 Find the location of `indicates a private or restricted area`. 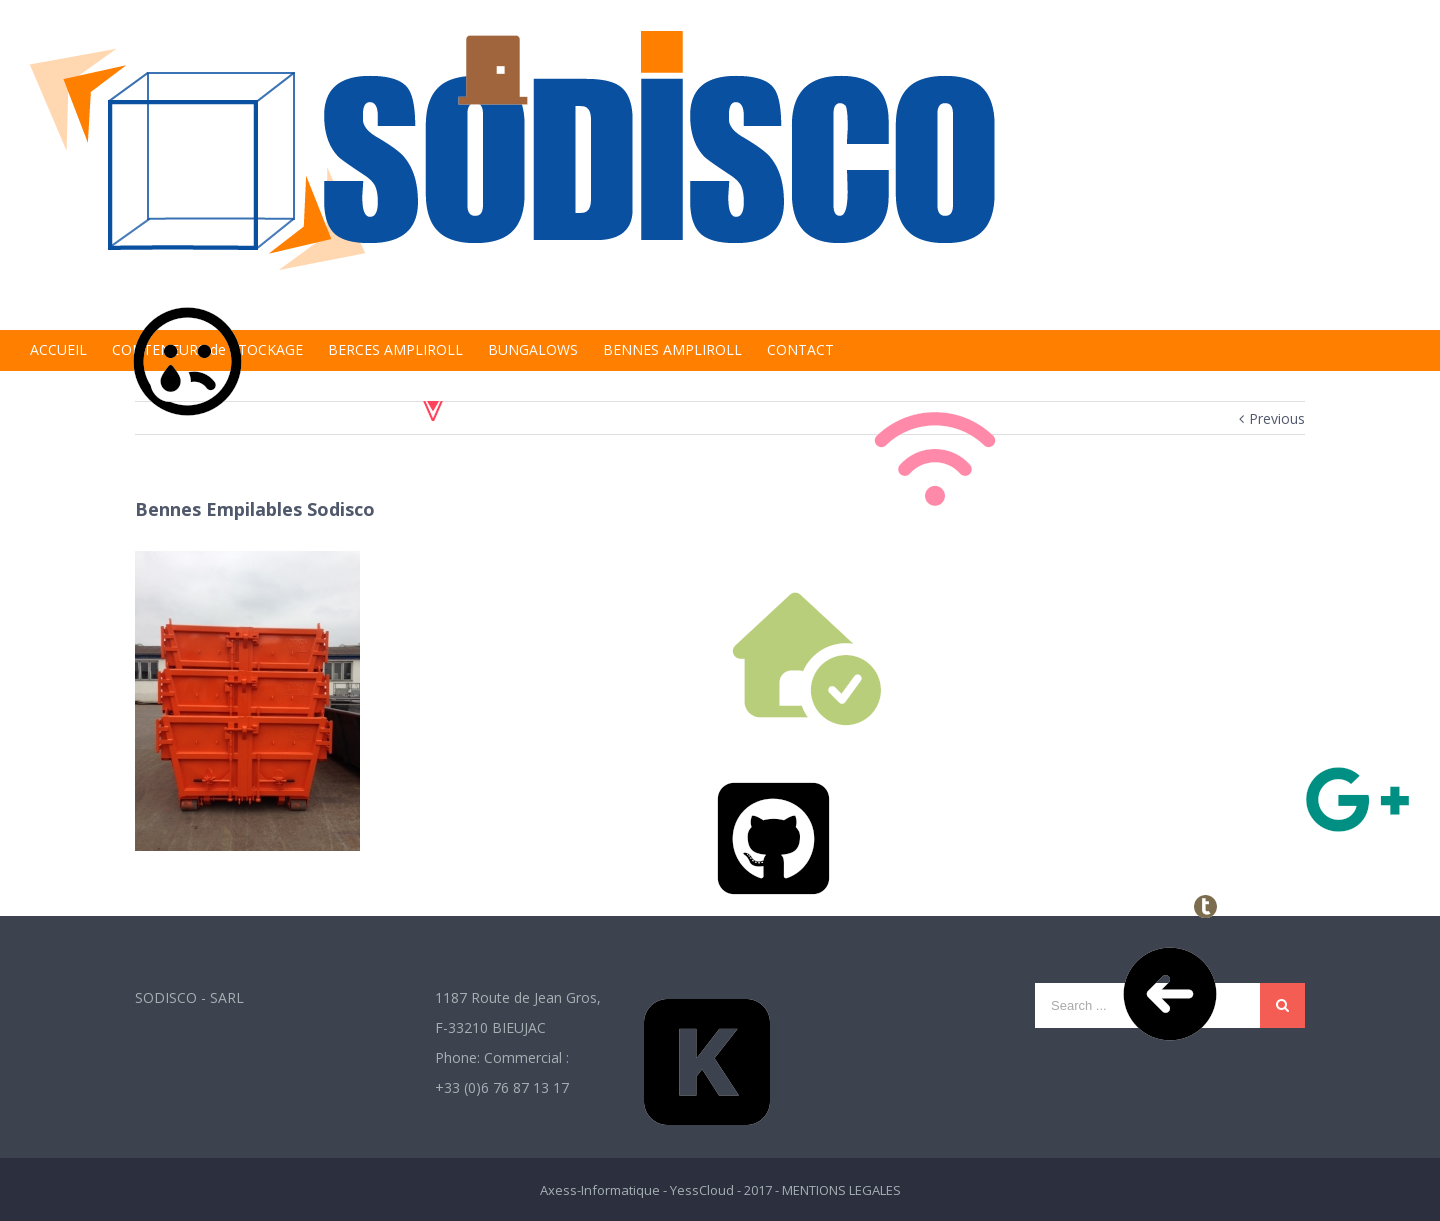

indicates a private or restricted area is located at coordinates (493, 70).